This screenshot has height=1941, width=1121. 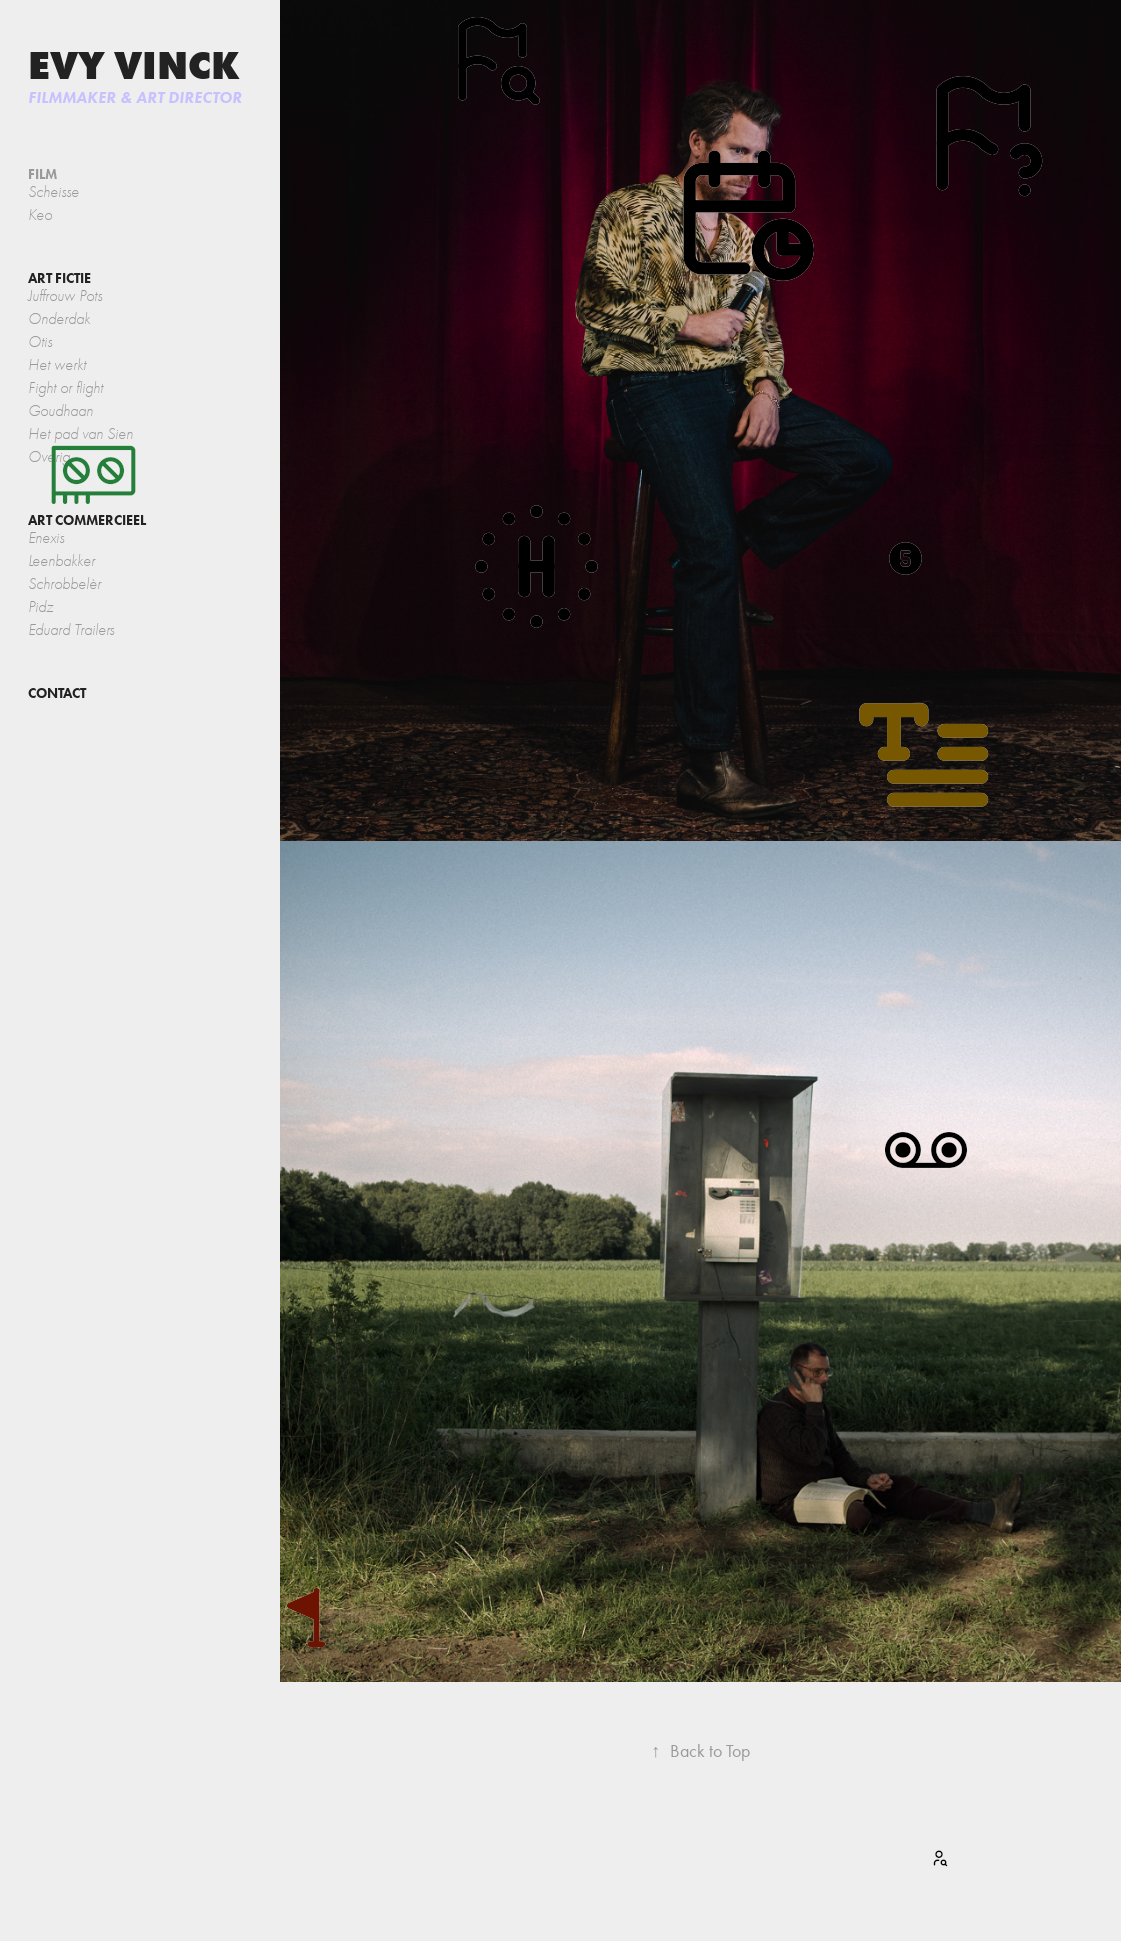 What do you see at coordinates (536, 566) in the screenshot?
I see `indicates a pending or in-progress hospital/health service` at bounding box center [536, 566].